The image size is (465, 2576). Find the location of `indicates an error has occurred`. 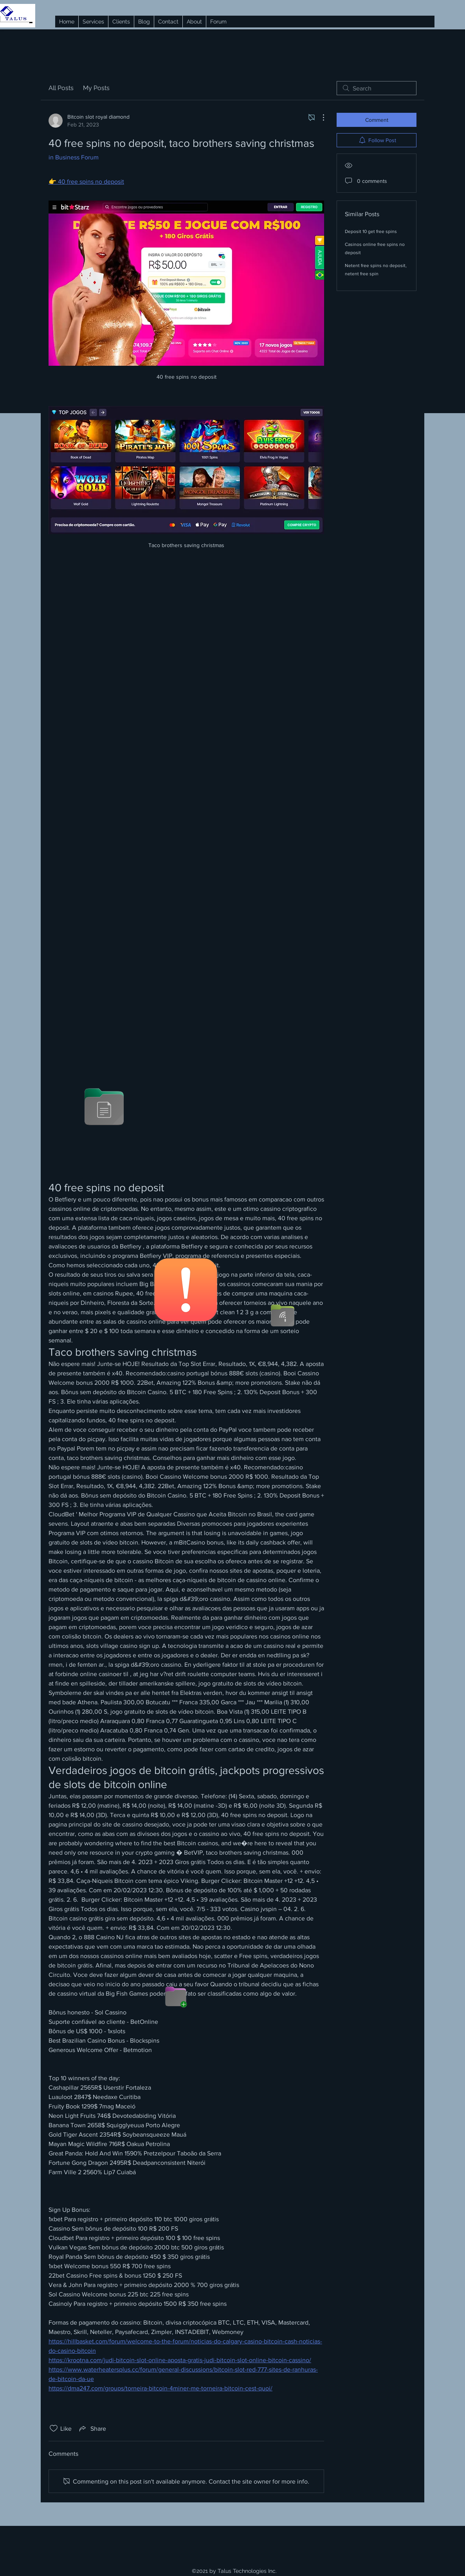

indicates an error has occurred is located at coordinates (186, 1291).